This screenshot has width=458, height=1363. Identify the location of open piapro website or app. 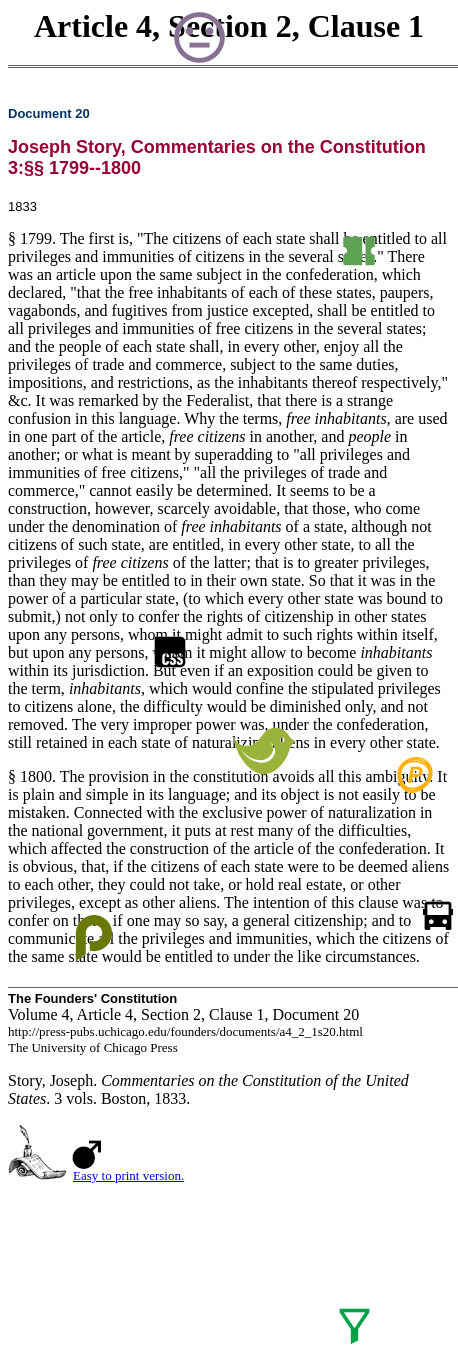
(94, 938).